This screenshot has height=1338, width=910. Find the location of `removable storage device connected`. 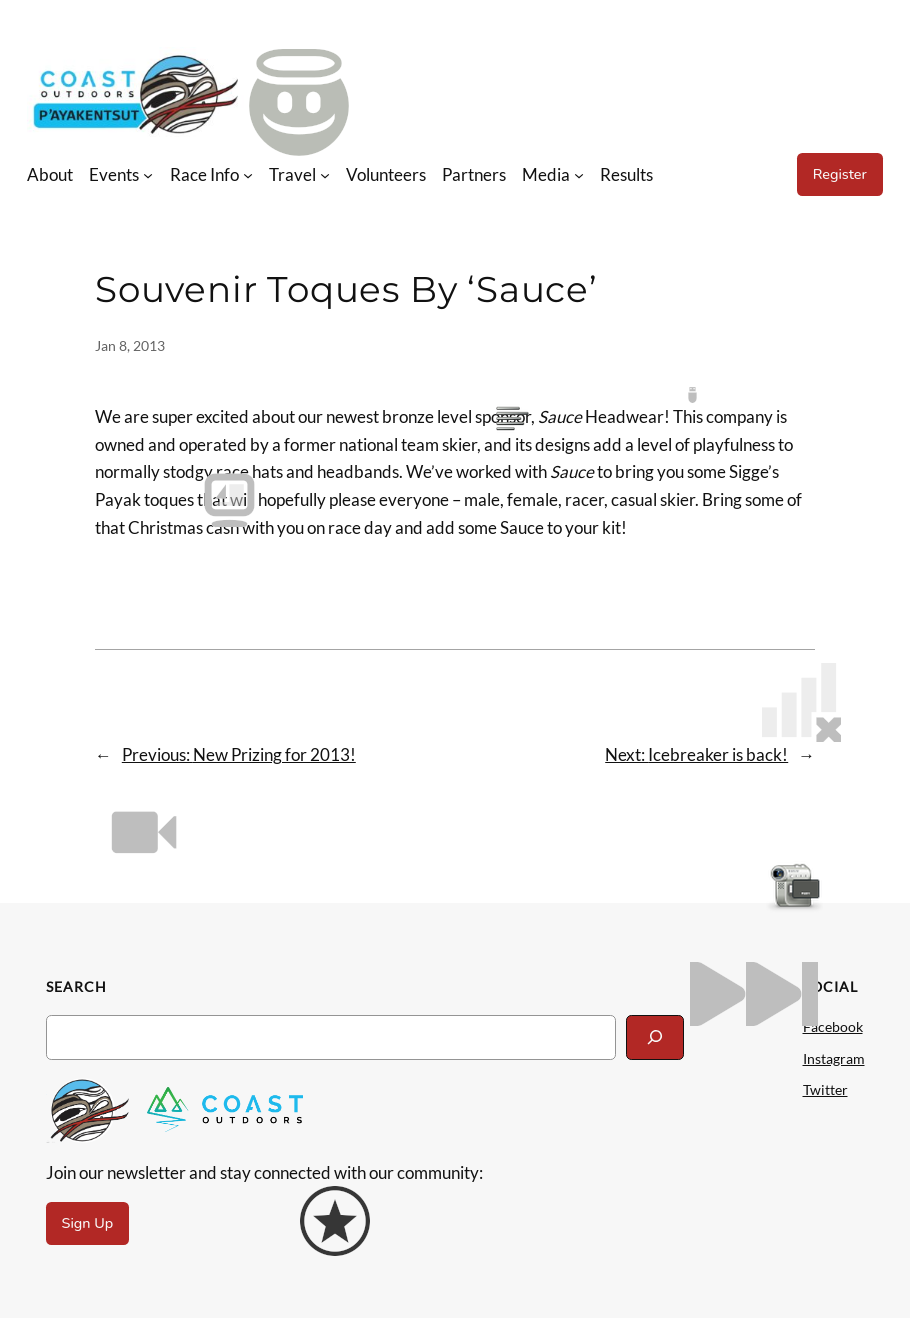

removable storage device connected is located at coordinates (692, 394).